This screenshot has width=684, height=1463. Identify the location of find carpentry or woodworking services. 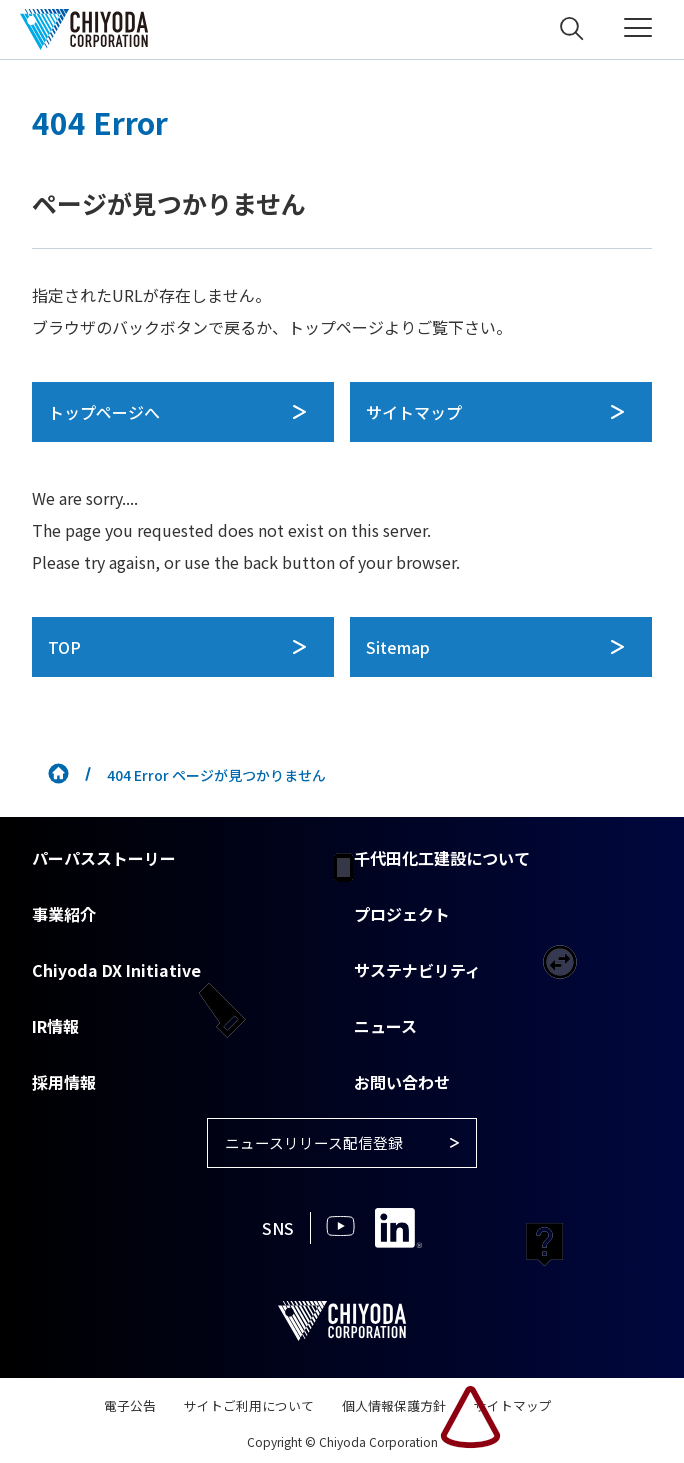
(222, 1010).